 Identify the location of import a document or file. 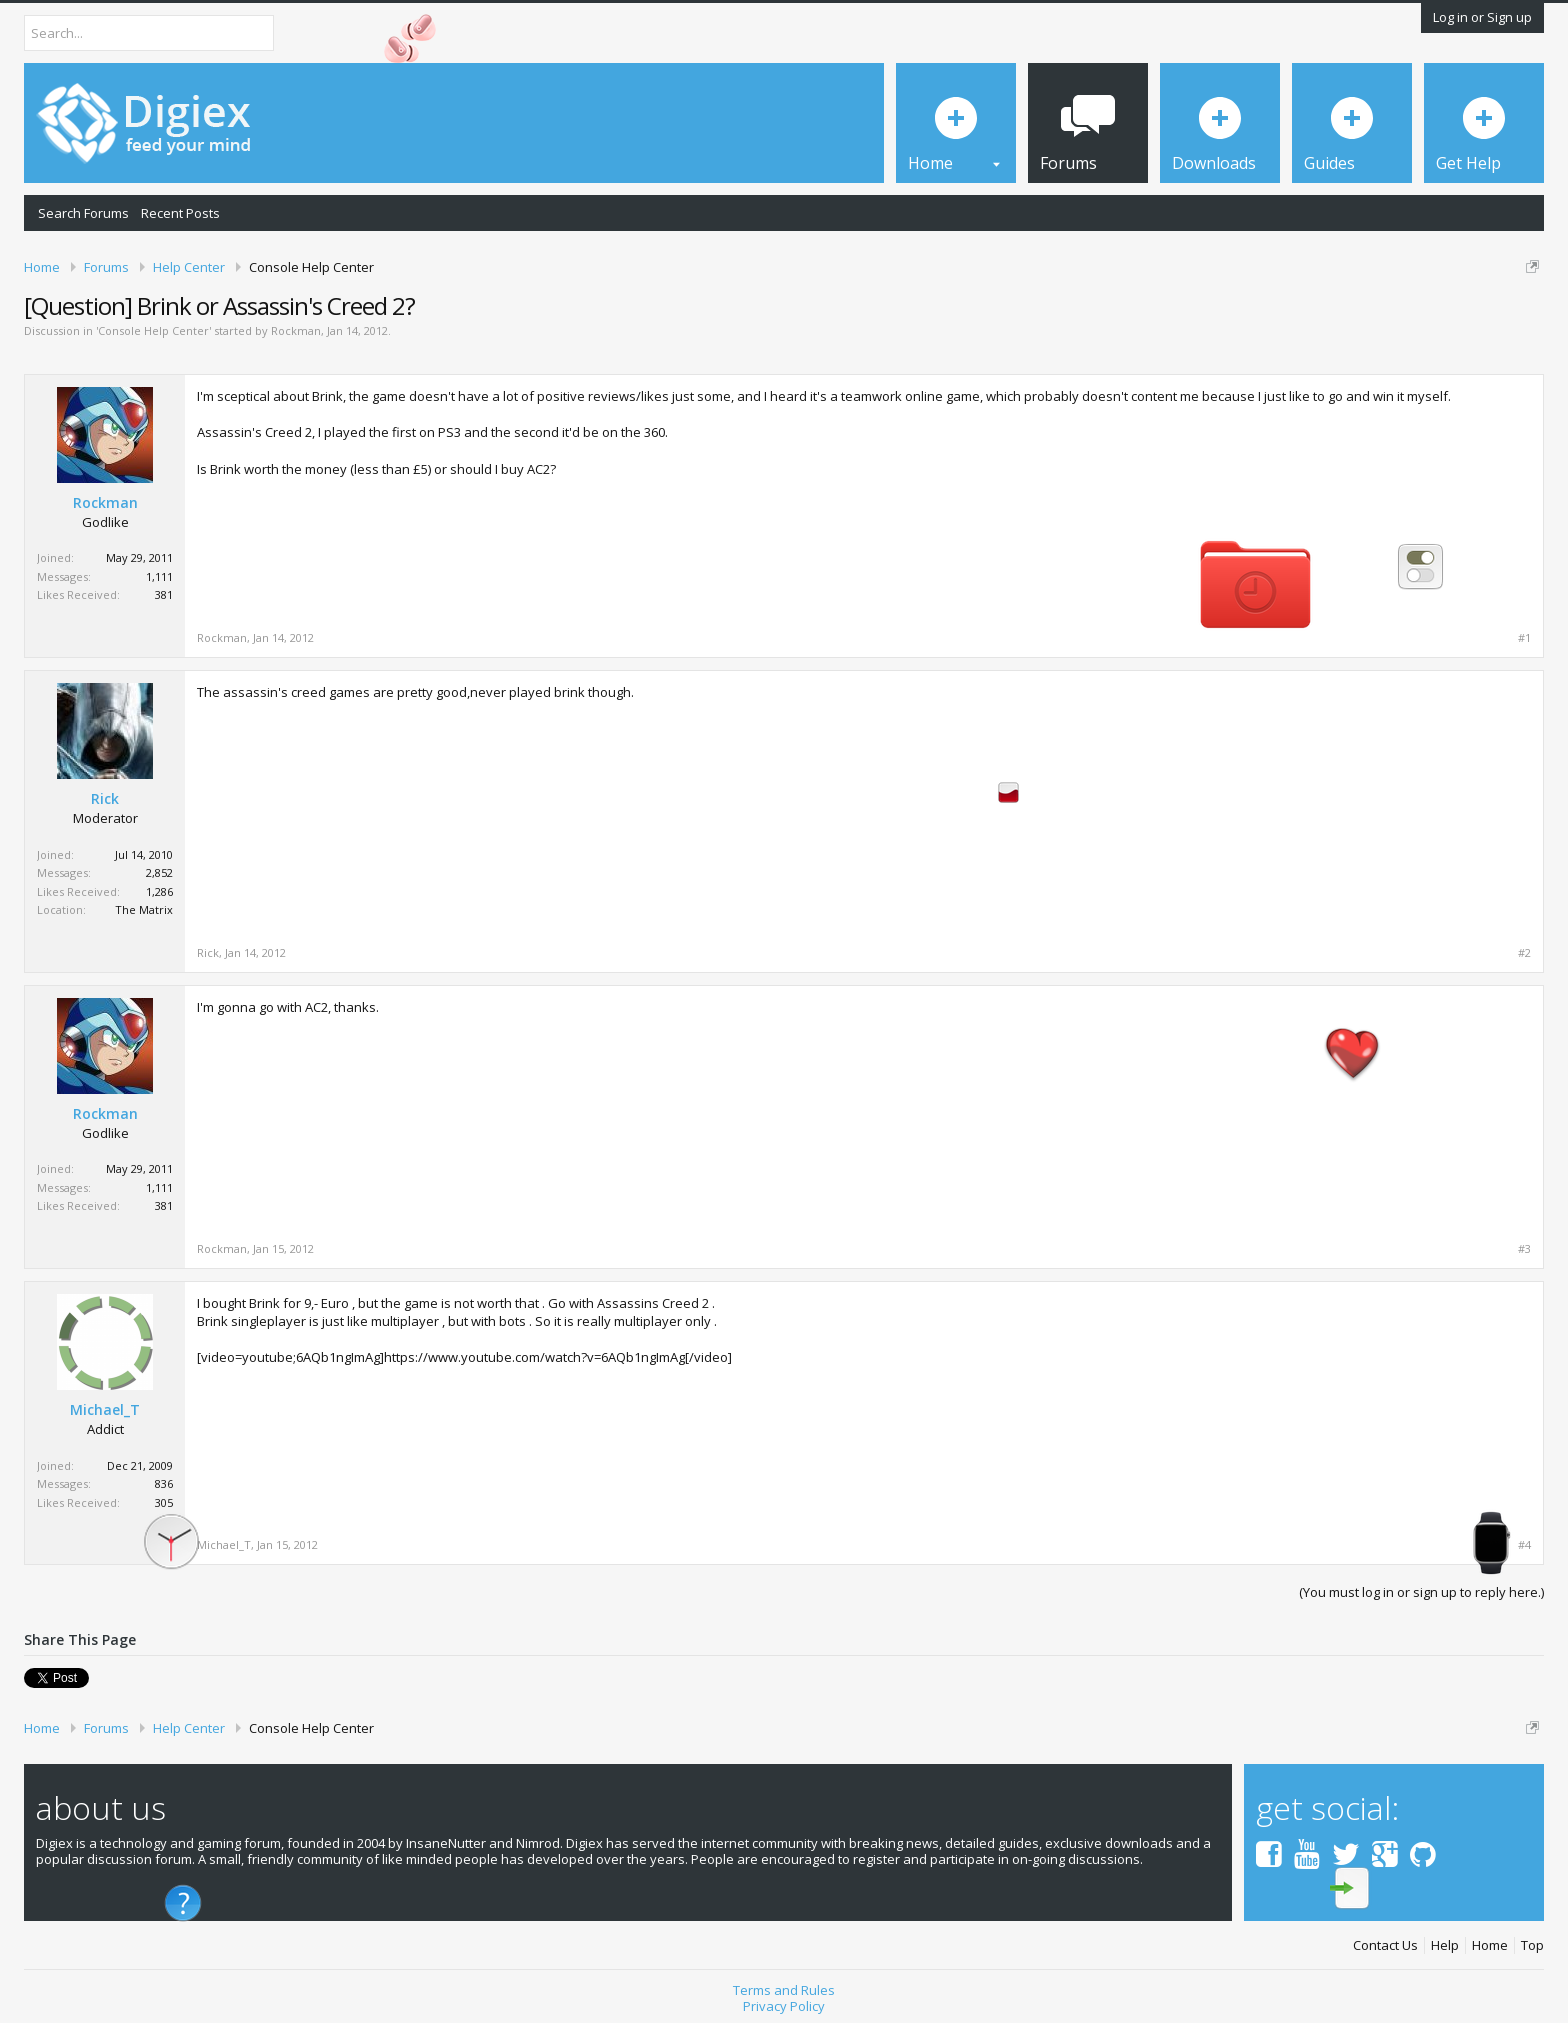
(1352, 1888).